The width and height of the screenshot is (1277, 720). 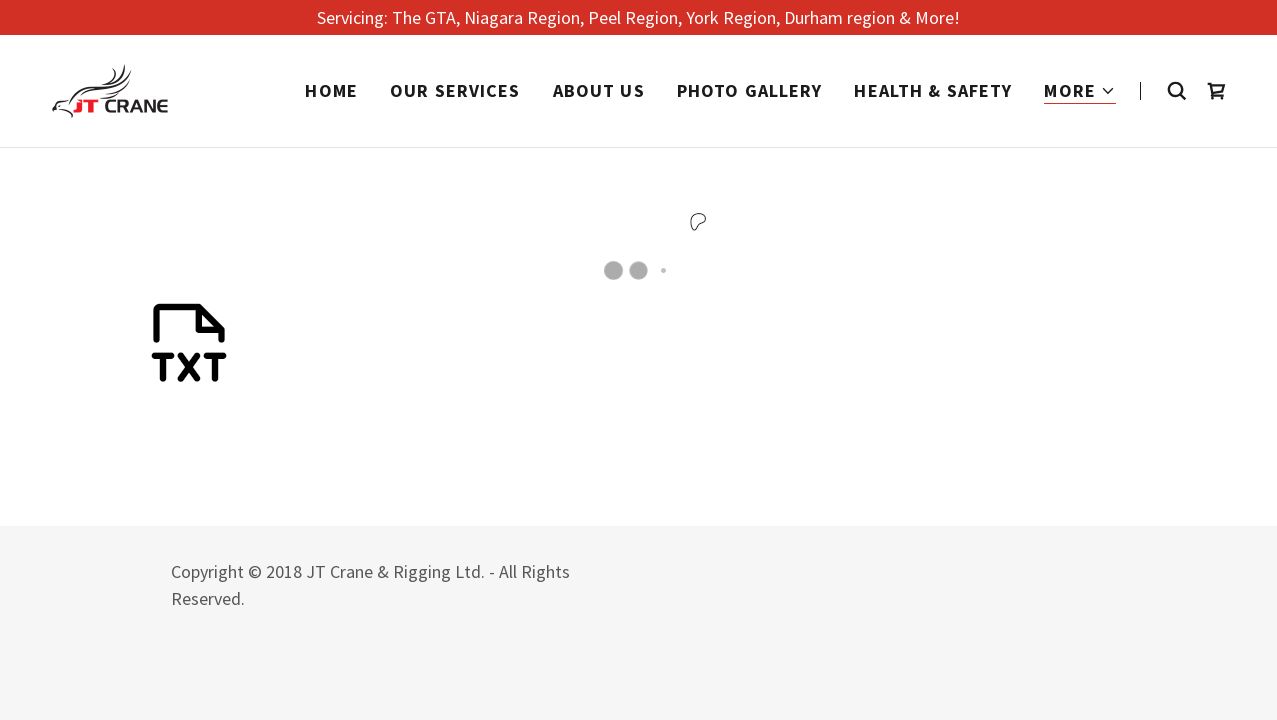 What do you see at coordinates (697, 221) in the screenshot?
I see `link to patreon profile or page` at bounding box center [697, 221].